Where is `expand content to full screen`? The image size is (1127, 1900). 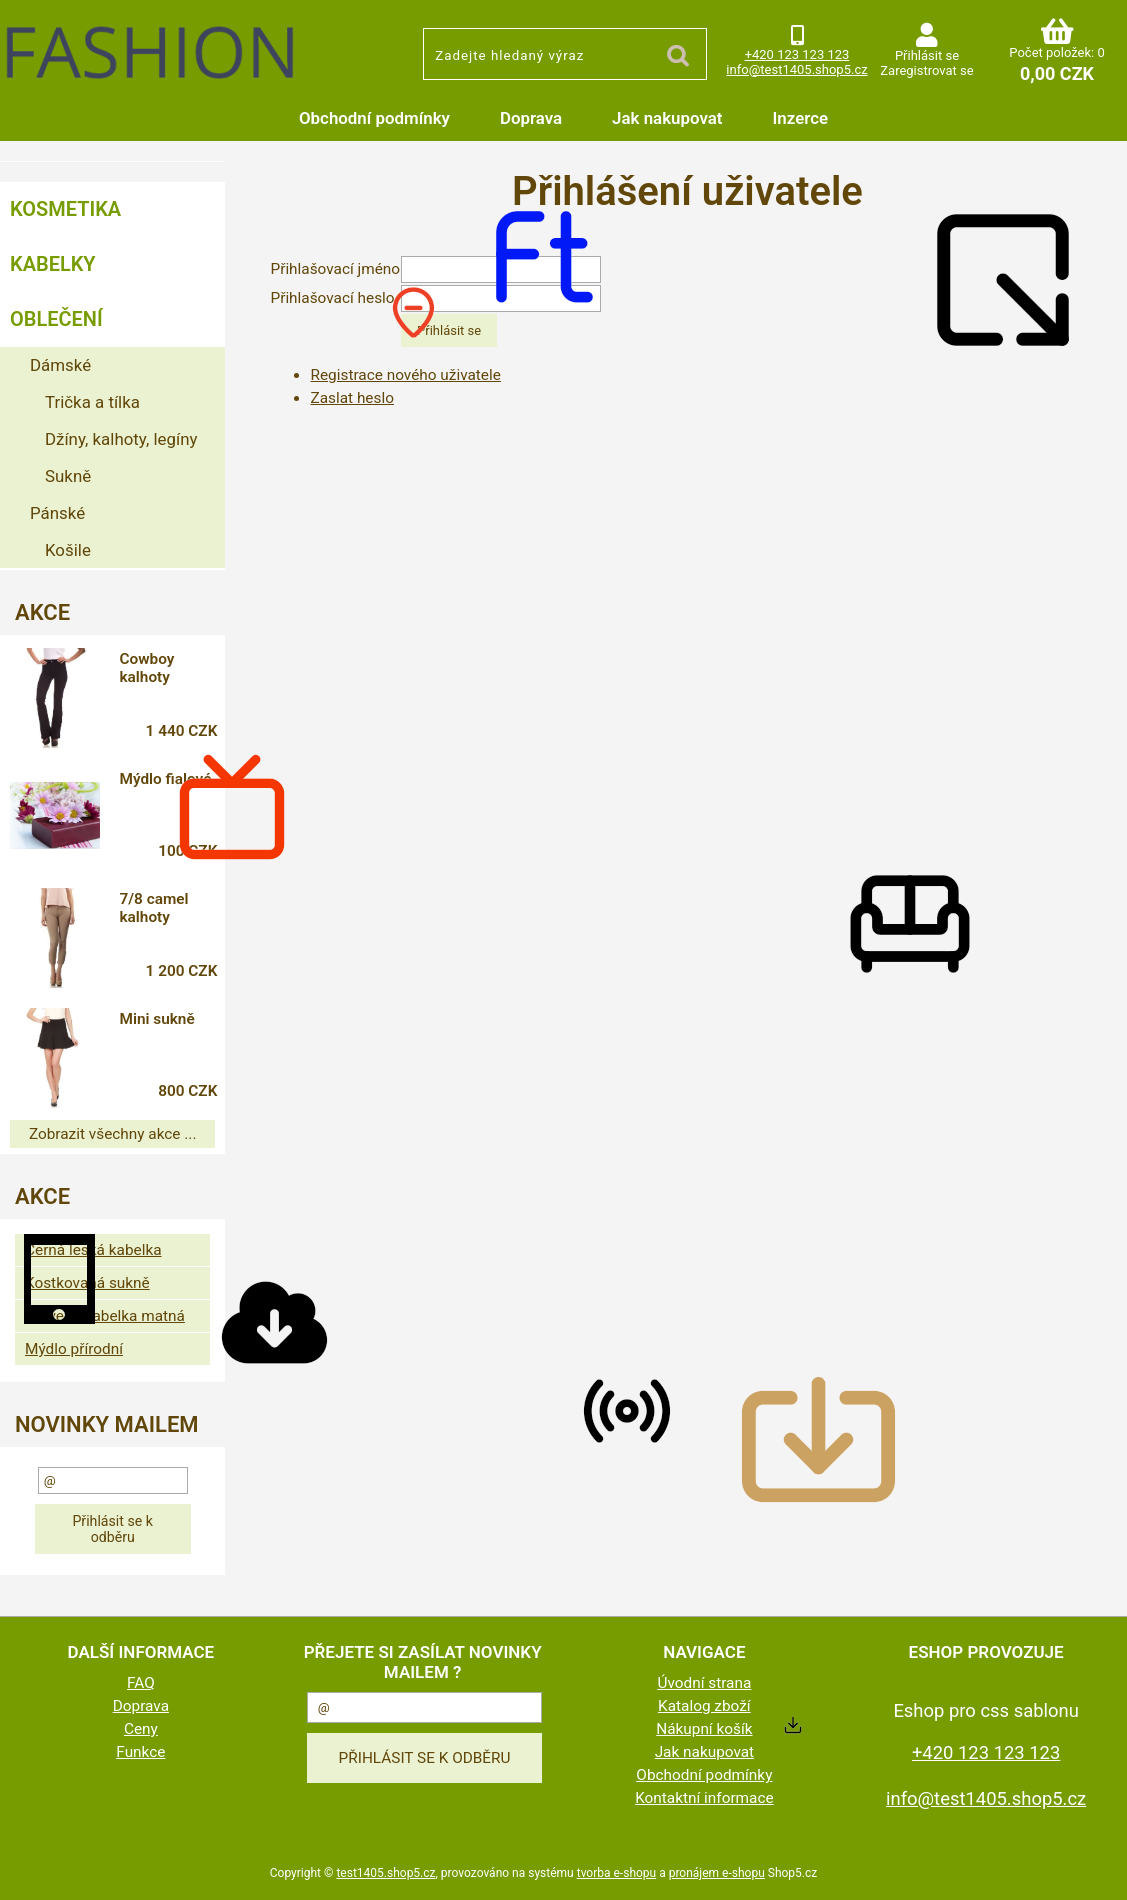 expand content to full screen is located at coordinates (1003, 280).